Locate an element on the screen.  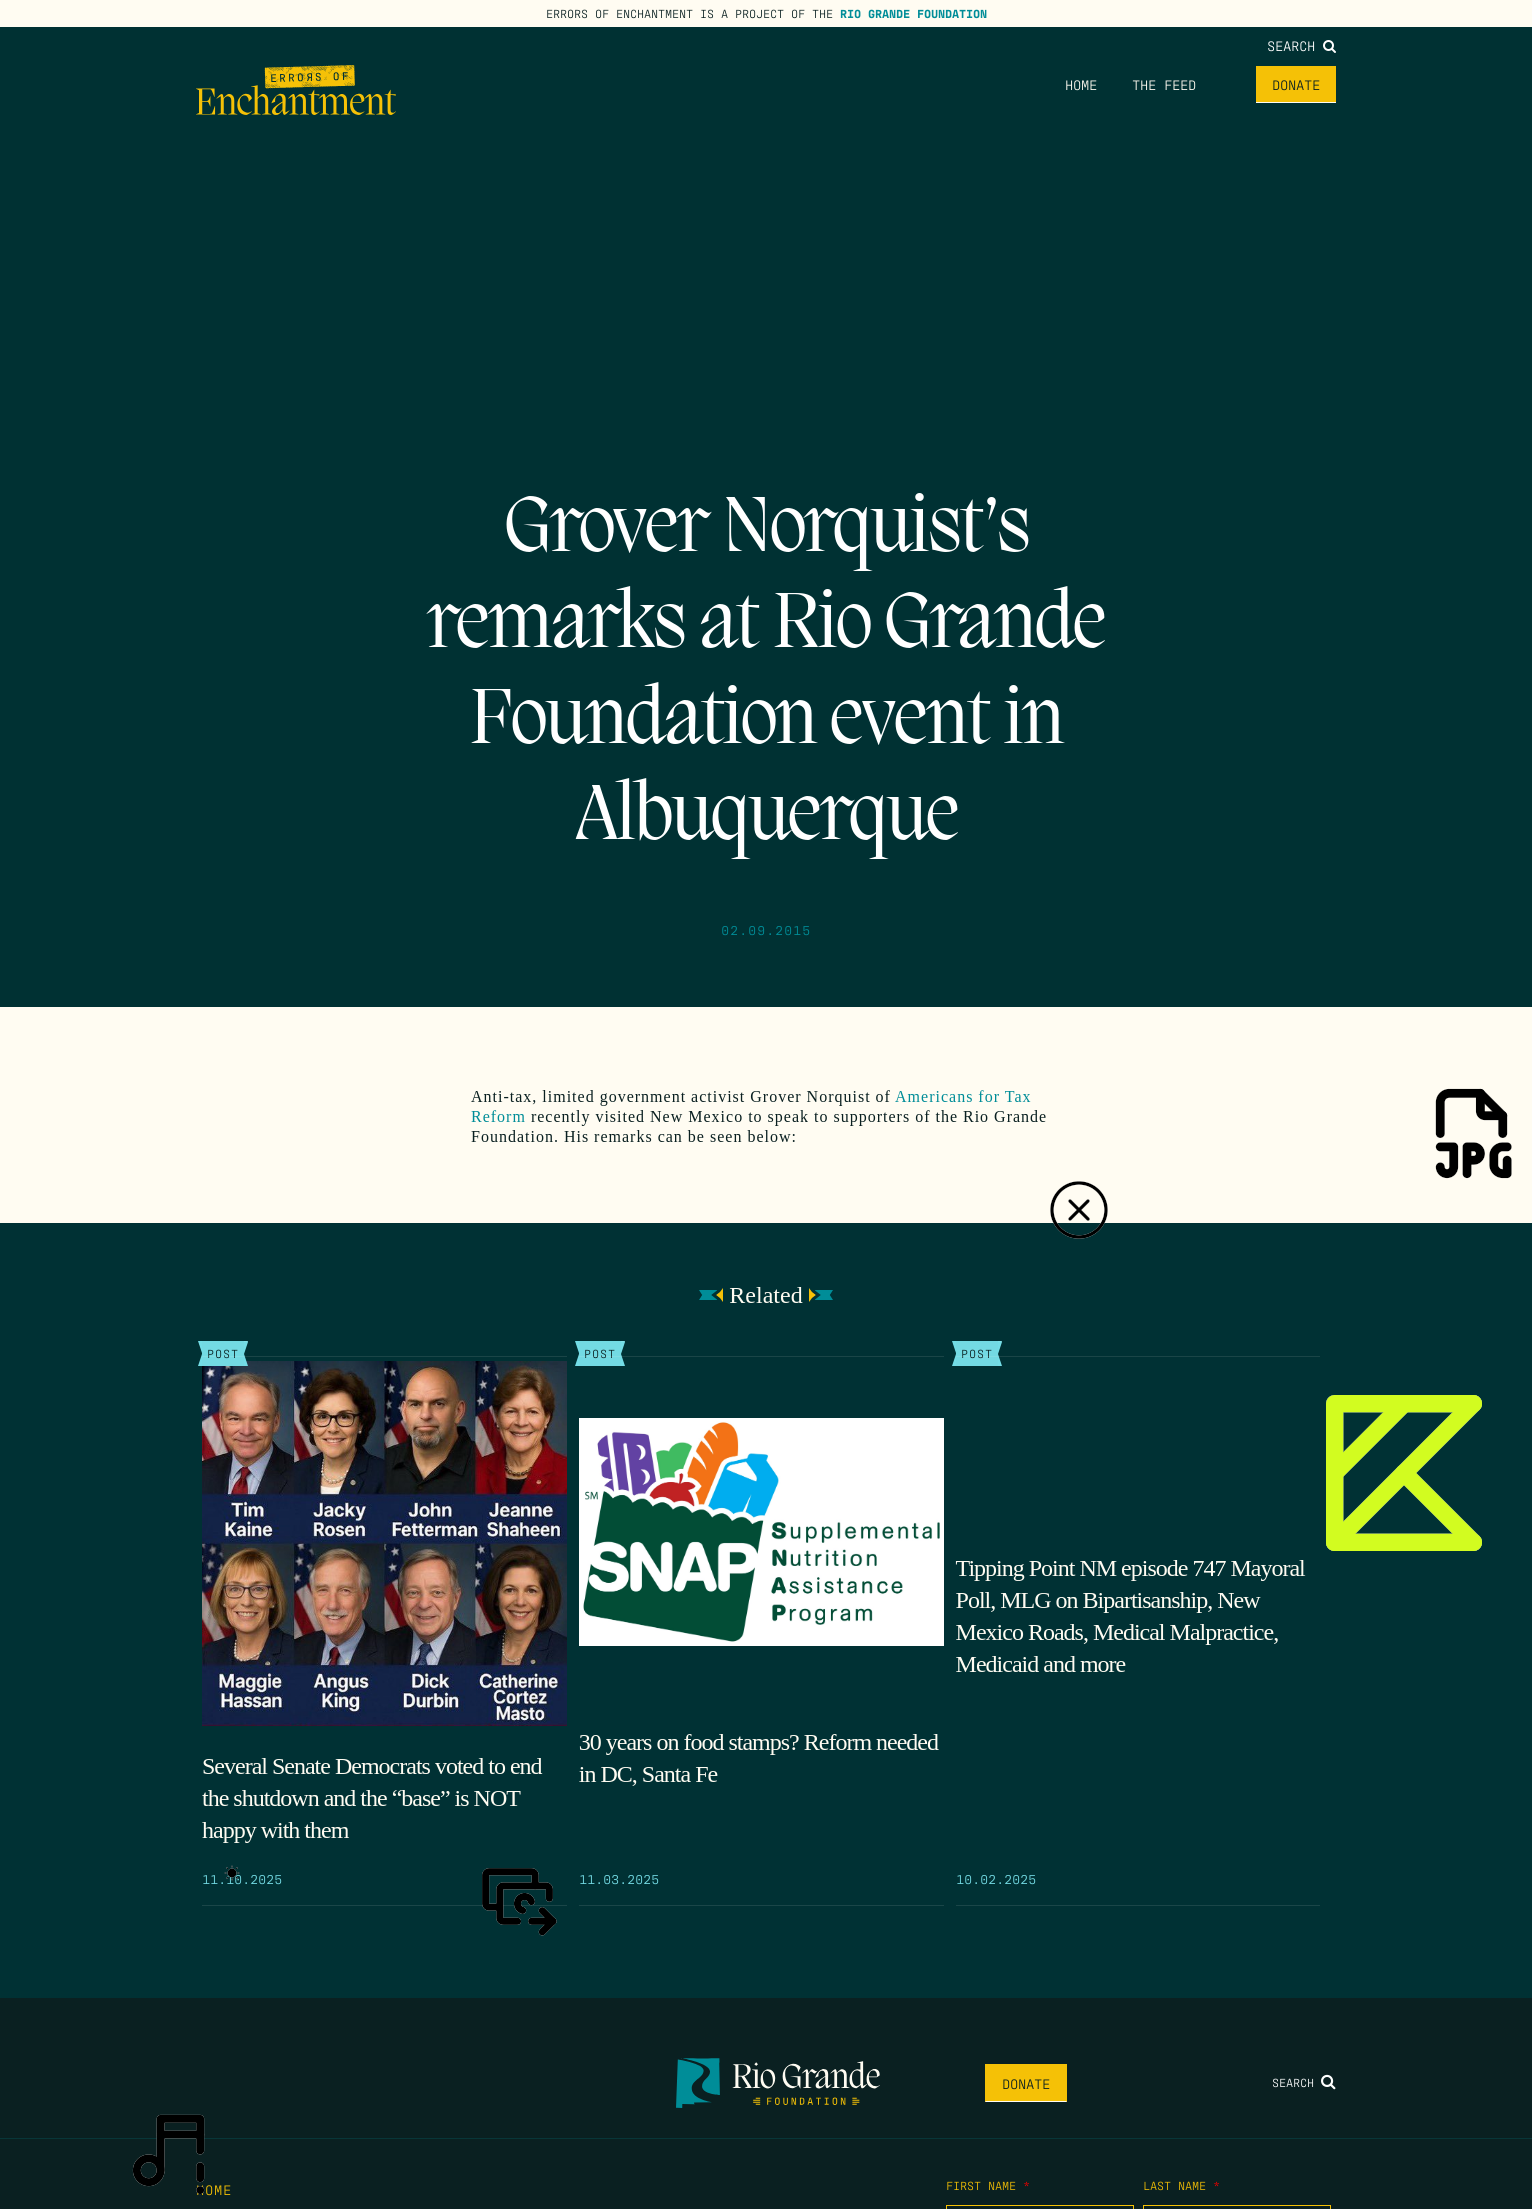
close or dismiss a dialog is located at coordinates (1079, 1210).